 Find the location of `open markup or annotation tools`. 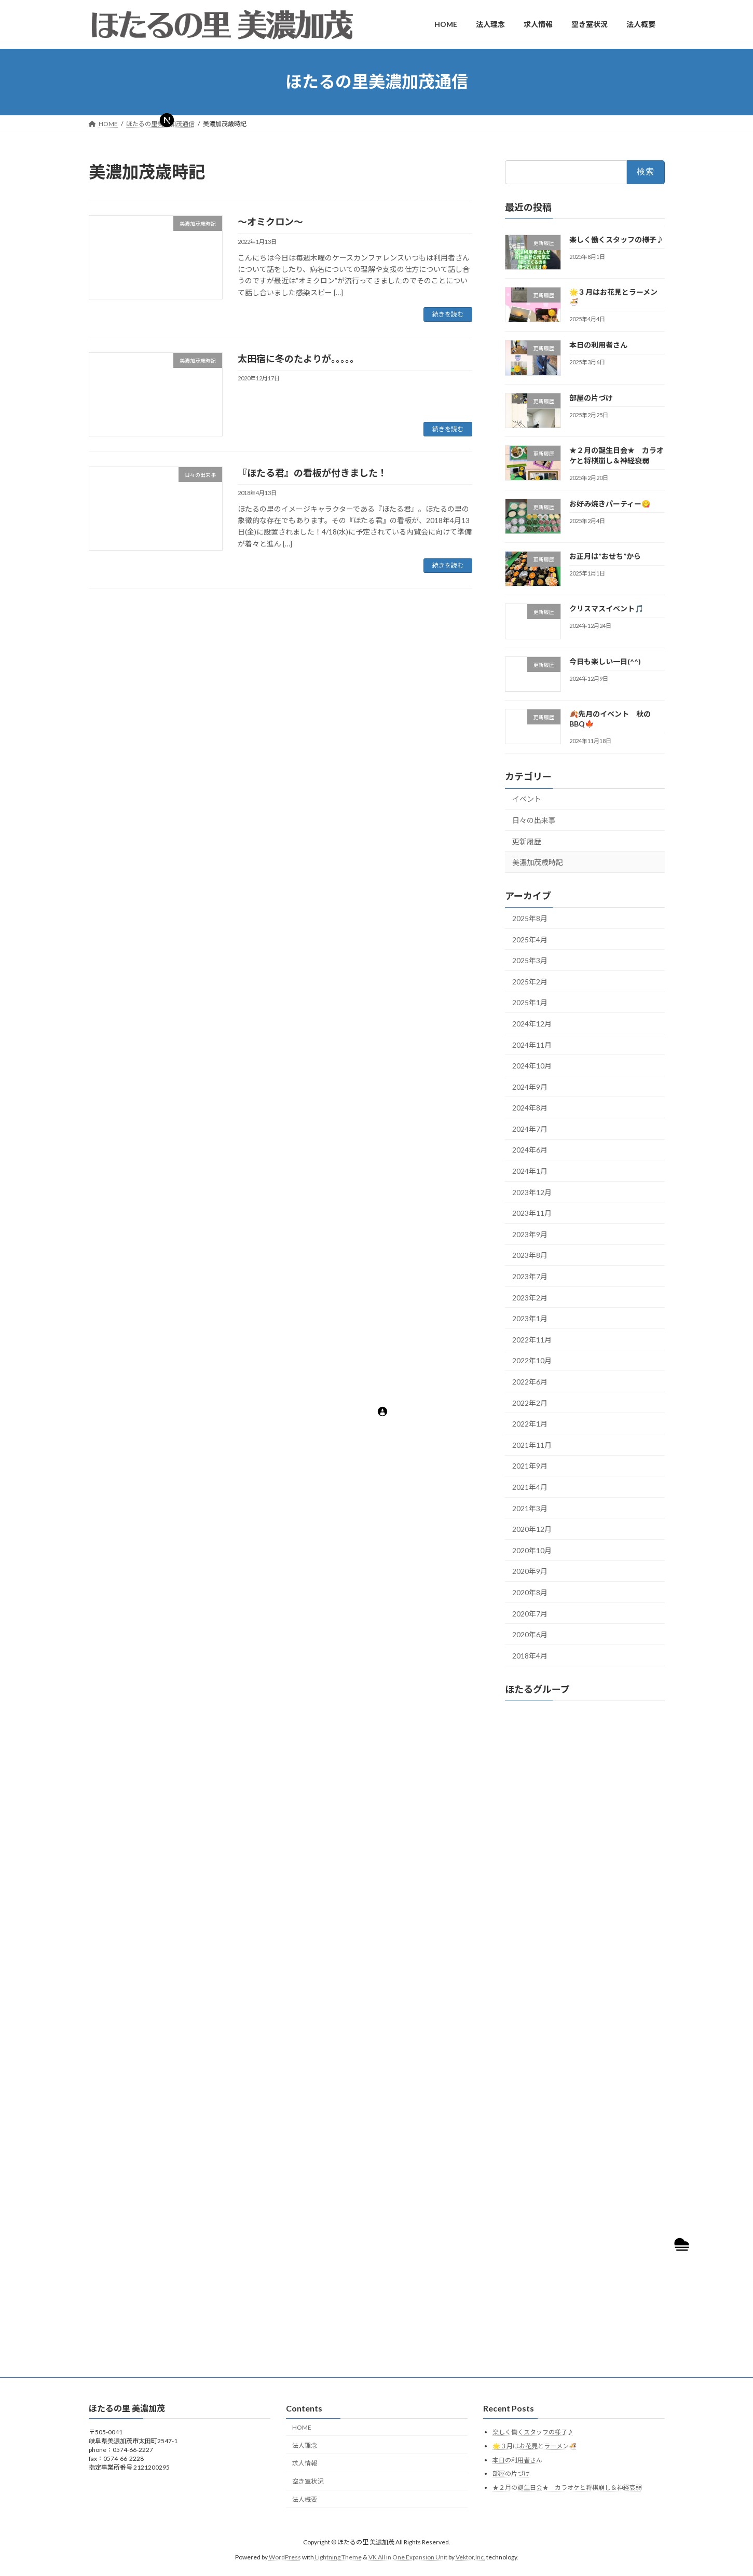

open markup or annotation tools is located at coordinates (382, 1412).